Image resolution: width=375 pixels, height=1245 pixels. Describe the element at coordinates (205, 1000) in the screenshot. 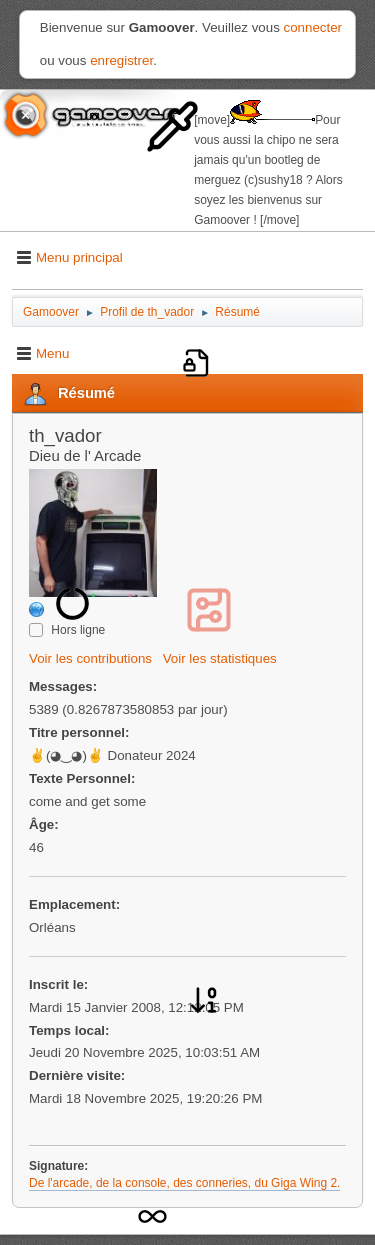

I see `sort numerically in ascending order` at that location.